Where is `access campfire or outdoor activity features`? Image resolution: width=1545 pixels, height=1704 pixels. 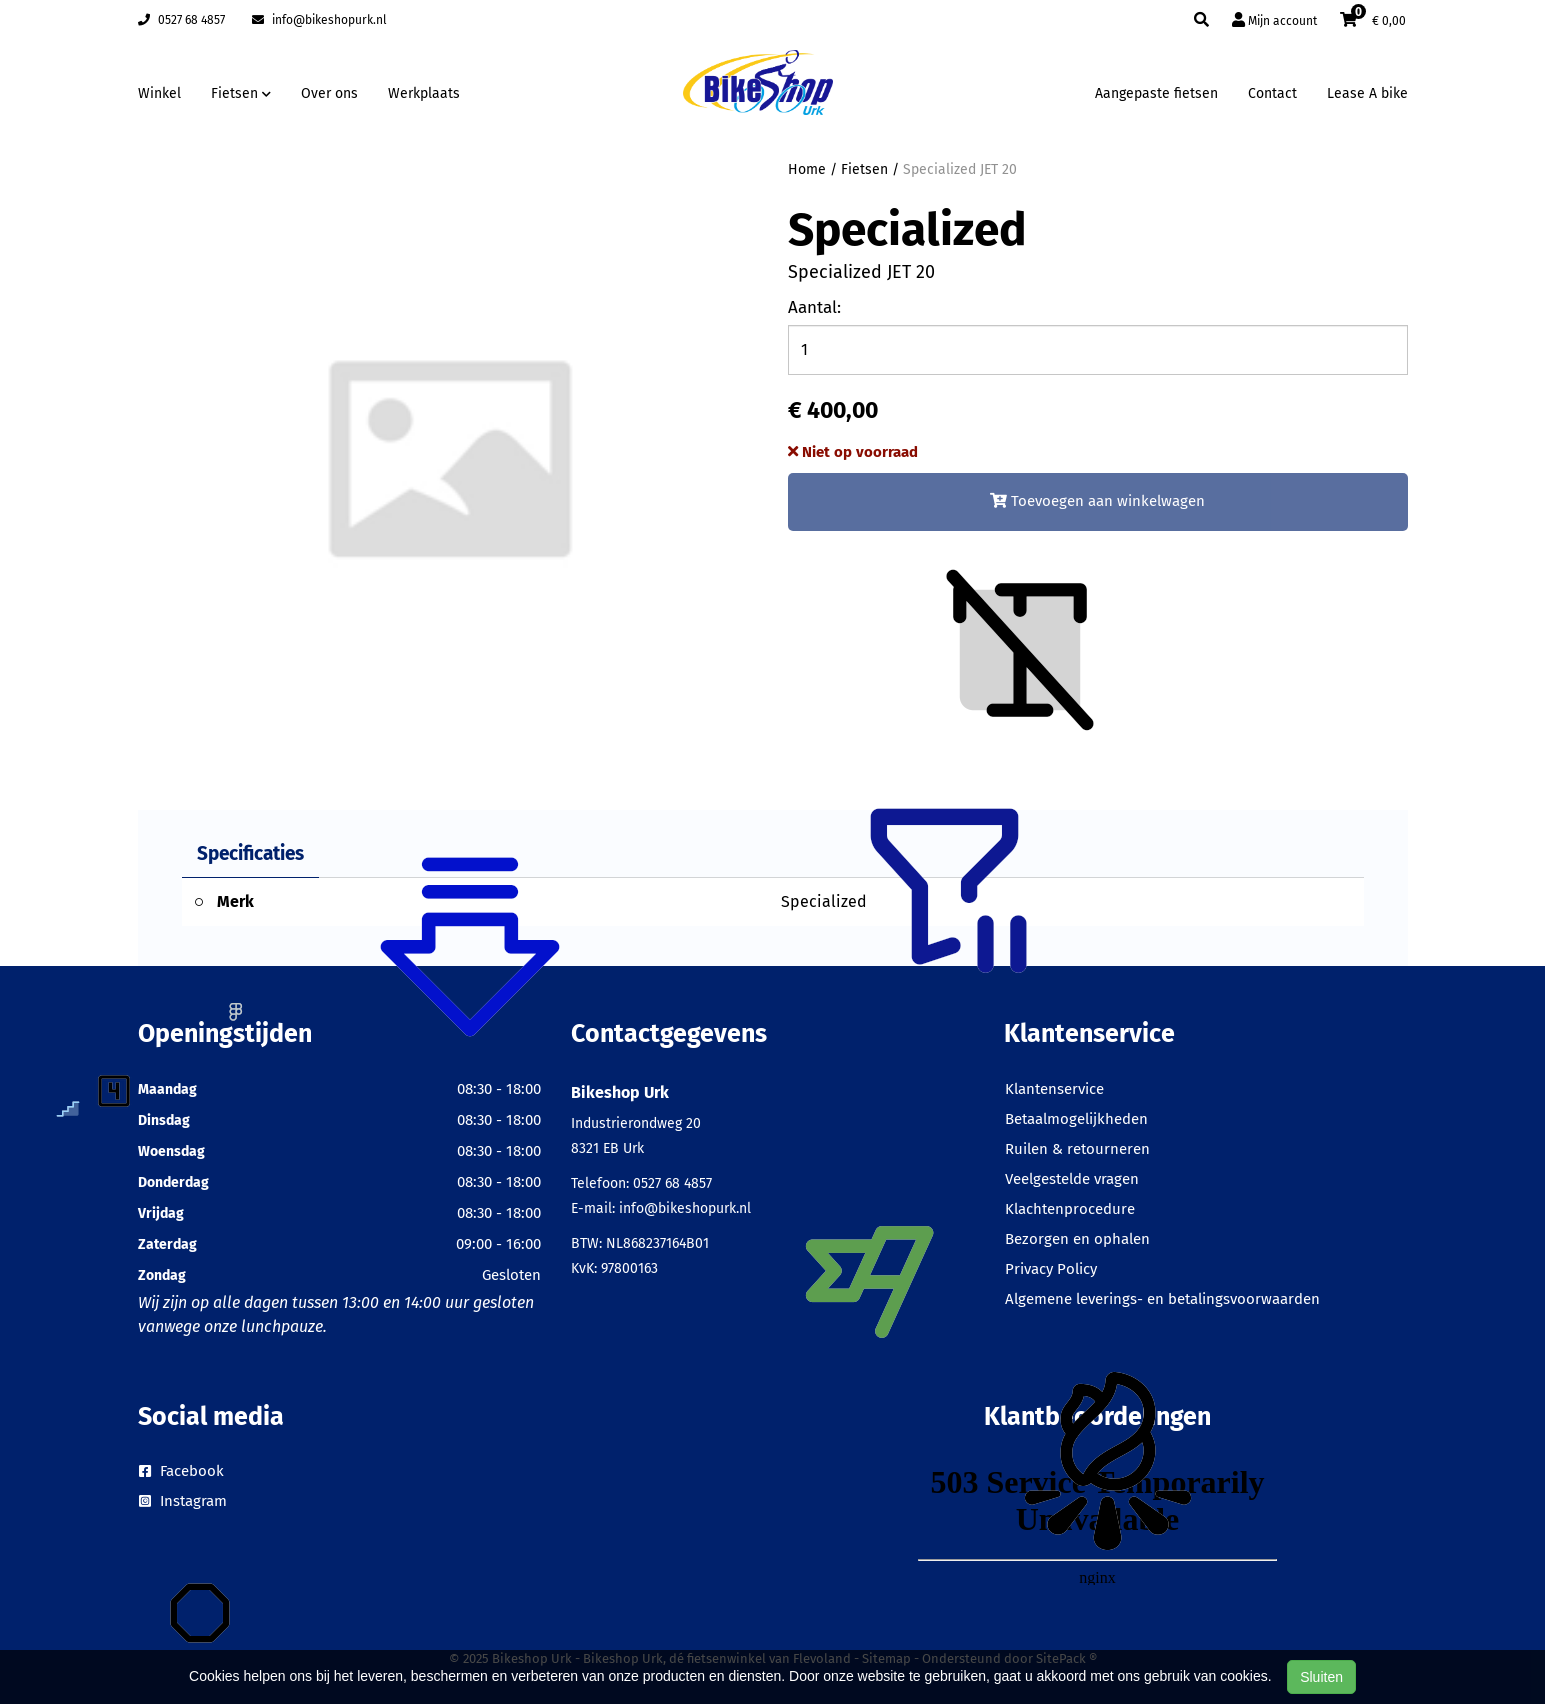 access campfire or outdoor activity features is located at coordinates (1108, 1461).